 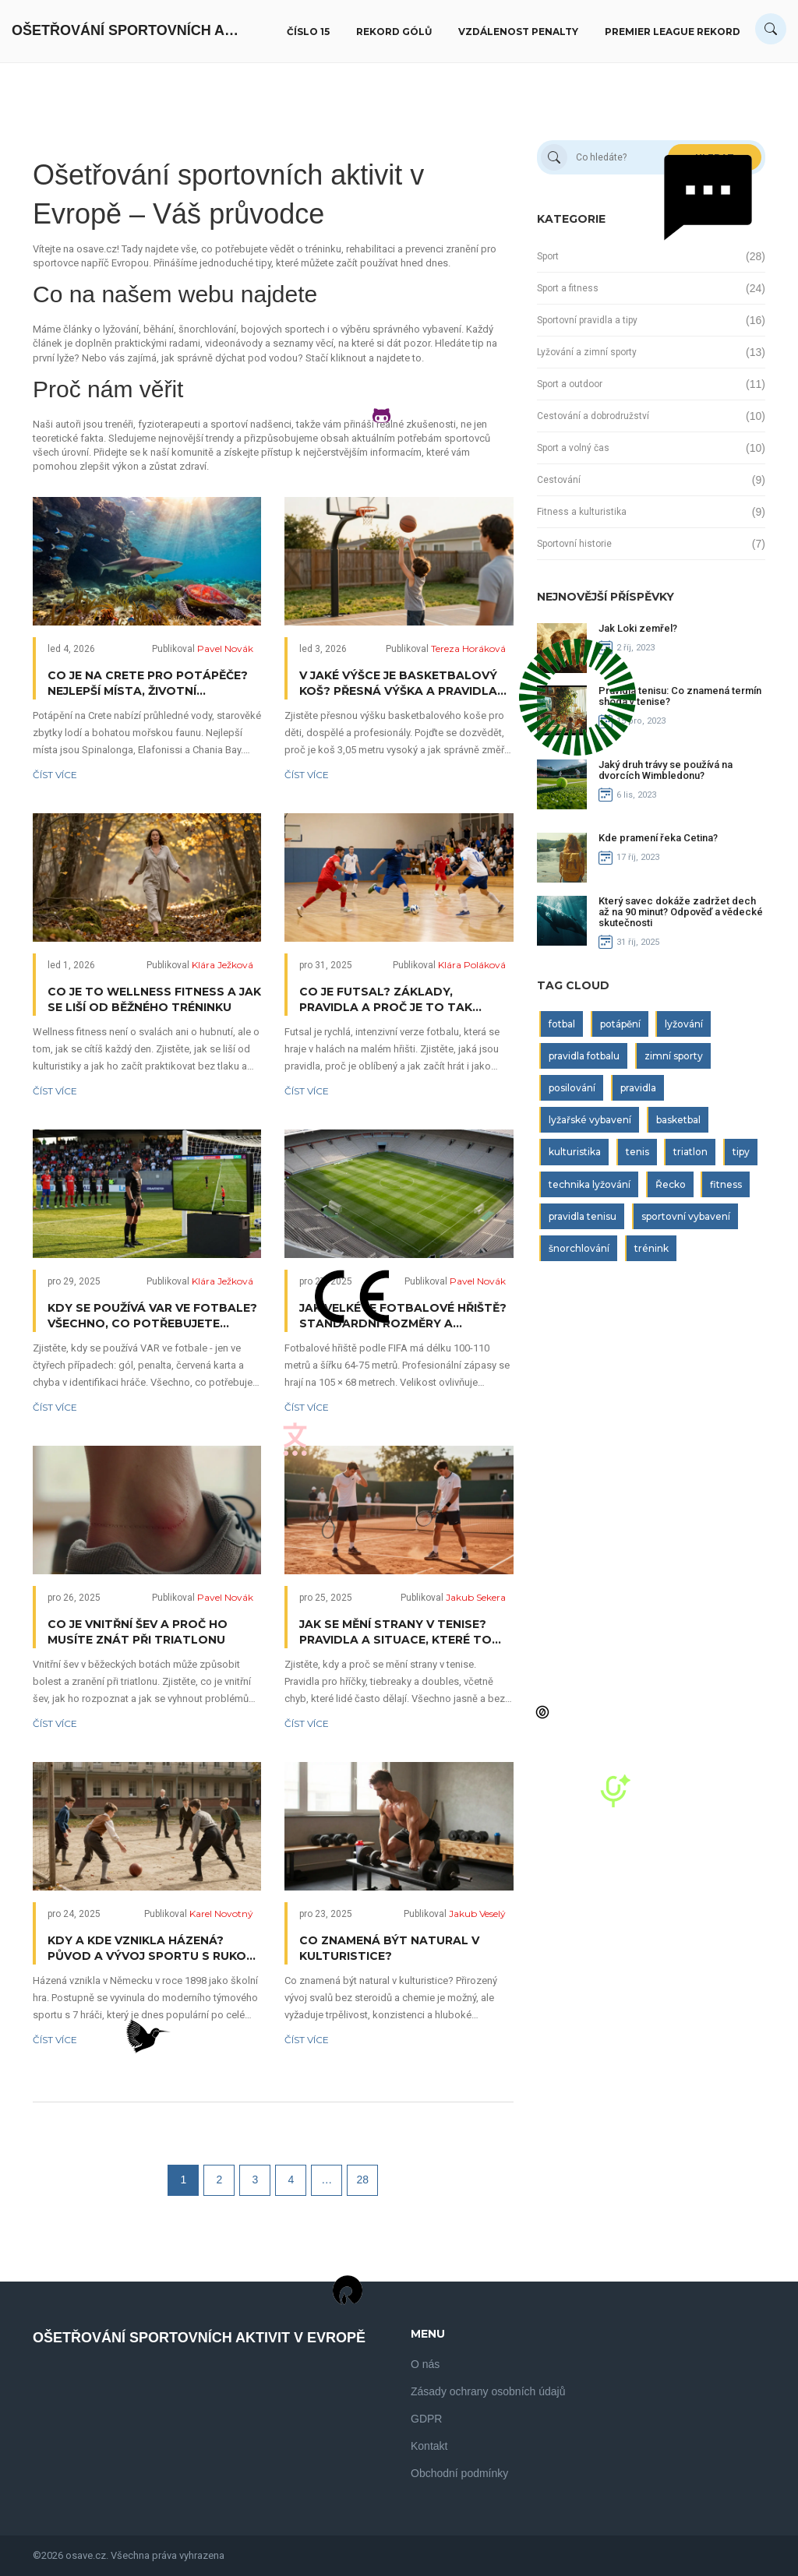 I want to click on open messaging or chat, so click(x=708, y=194).